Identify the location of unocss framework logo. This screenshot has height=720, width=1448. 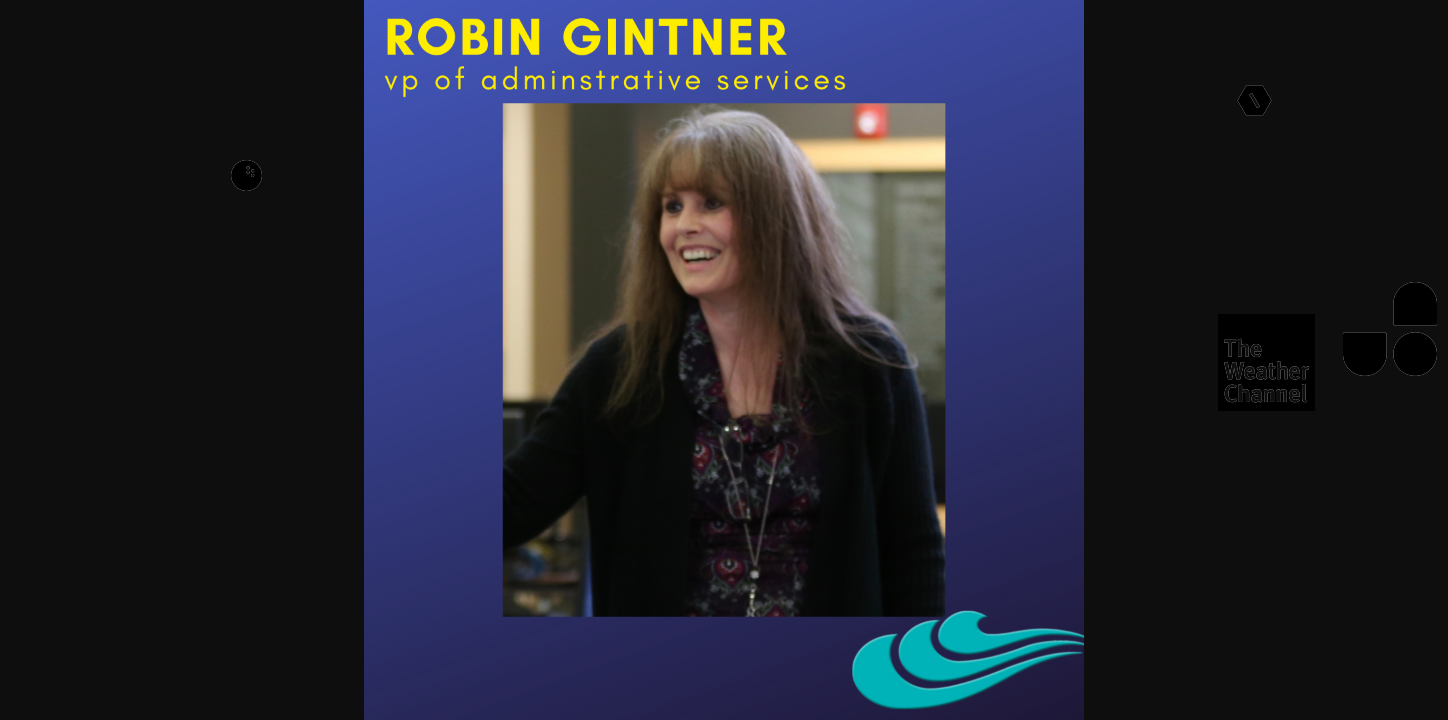
(1390, 329).